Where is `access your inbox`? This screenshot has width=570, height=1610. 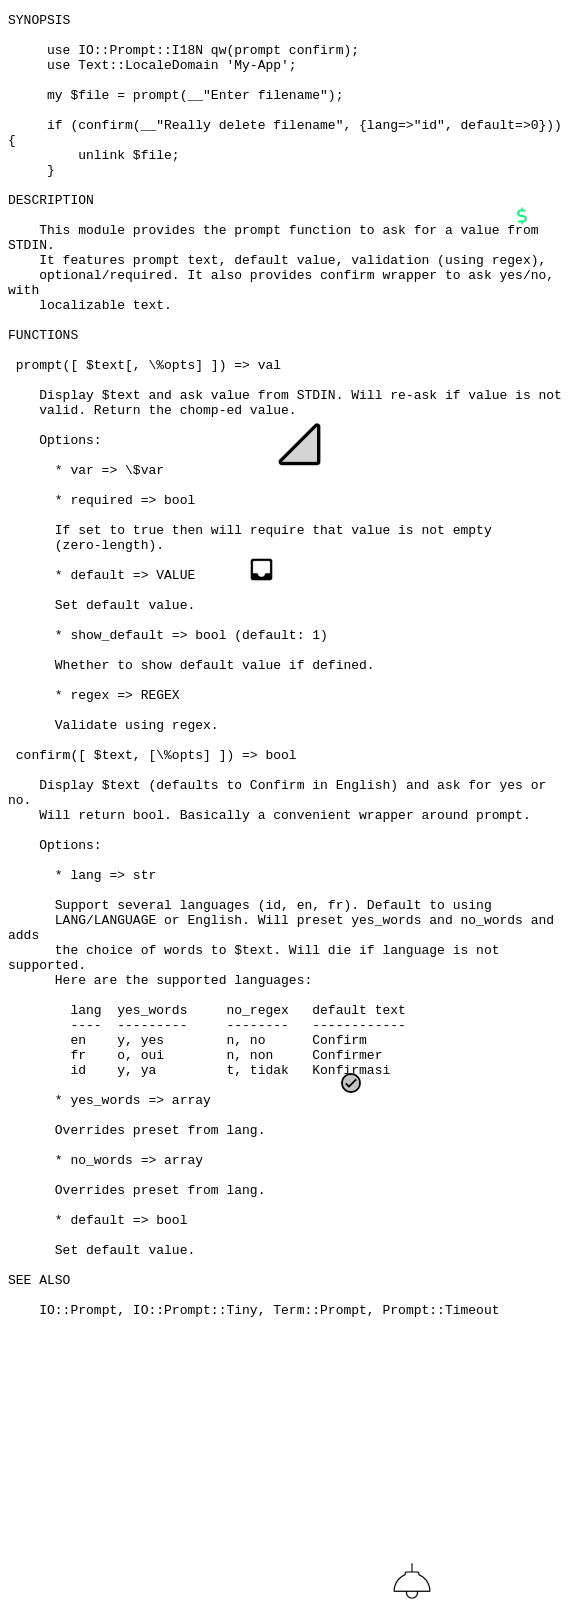 access your inbox is located at coordinates (261, 569).